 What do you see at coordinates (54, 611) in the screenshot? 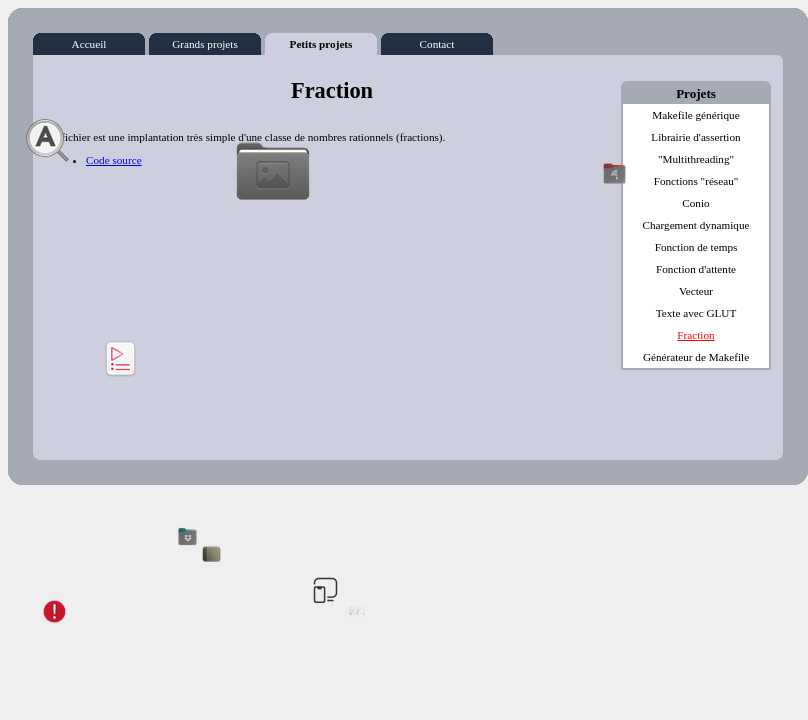
I see `indicates a critical error or danger state` at bounding box center [54, 611].